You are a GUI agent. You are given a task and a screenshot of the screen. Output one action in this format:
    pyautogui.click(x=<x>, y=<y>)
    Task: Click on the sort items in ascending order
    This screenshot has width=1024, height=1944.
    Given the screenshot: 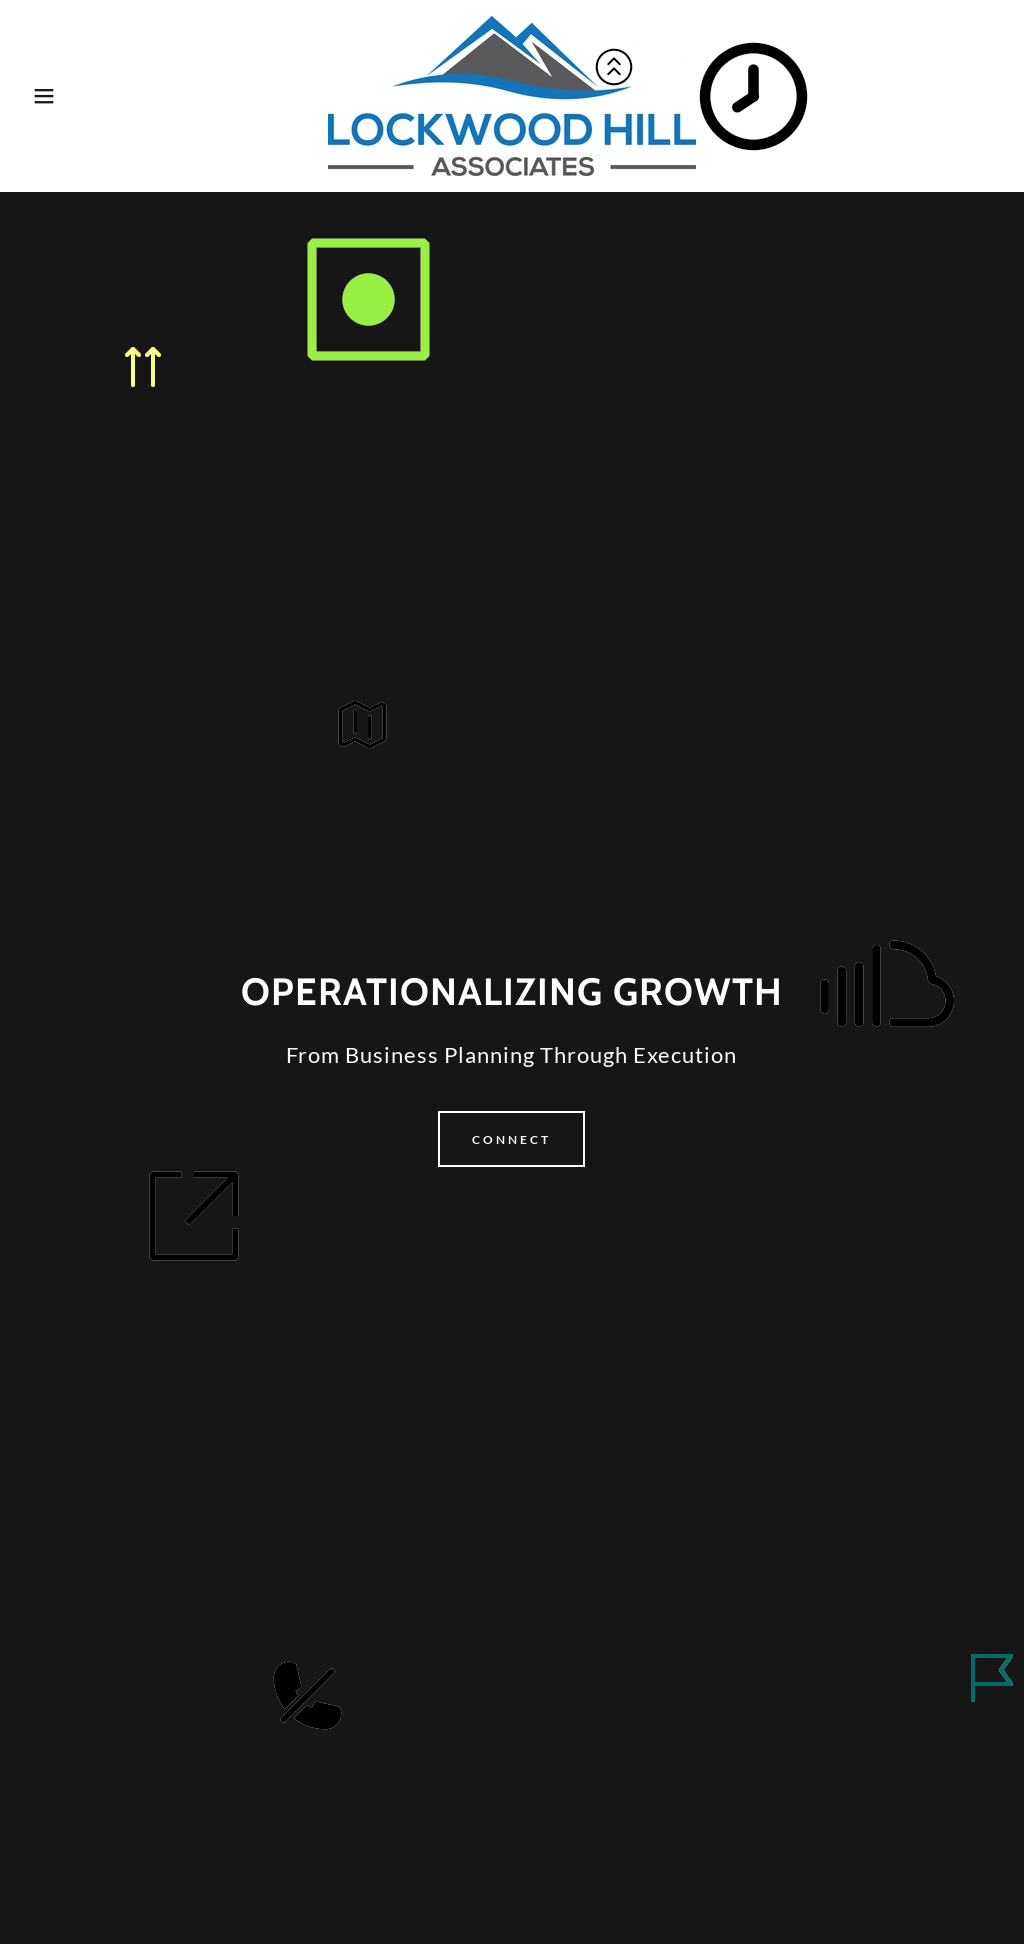 What is the action you would take?
    pyautogui.click(x=143, y=367)
    